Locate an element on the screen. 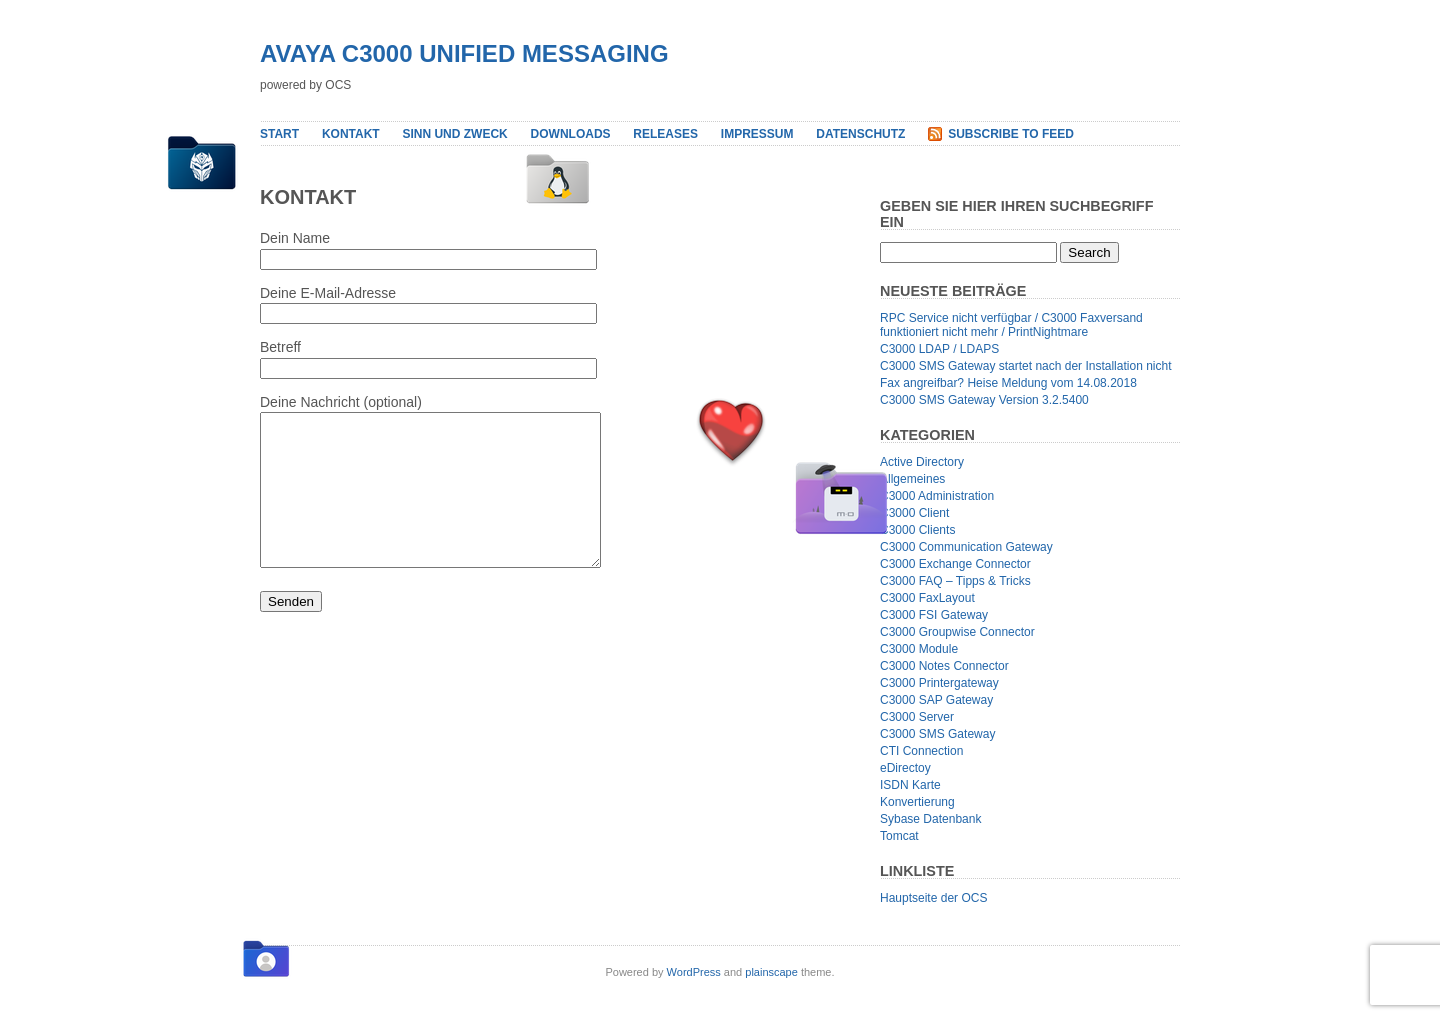  access your favorite items is located at coordinates (734, 432).